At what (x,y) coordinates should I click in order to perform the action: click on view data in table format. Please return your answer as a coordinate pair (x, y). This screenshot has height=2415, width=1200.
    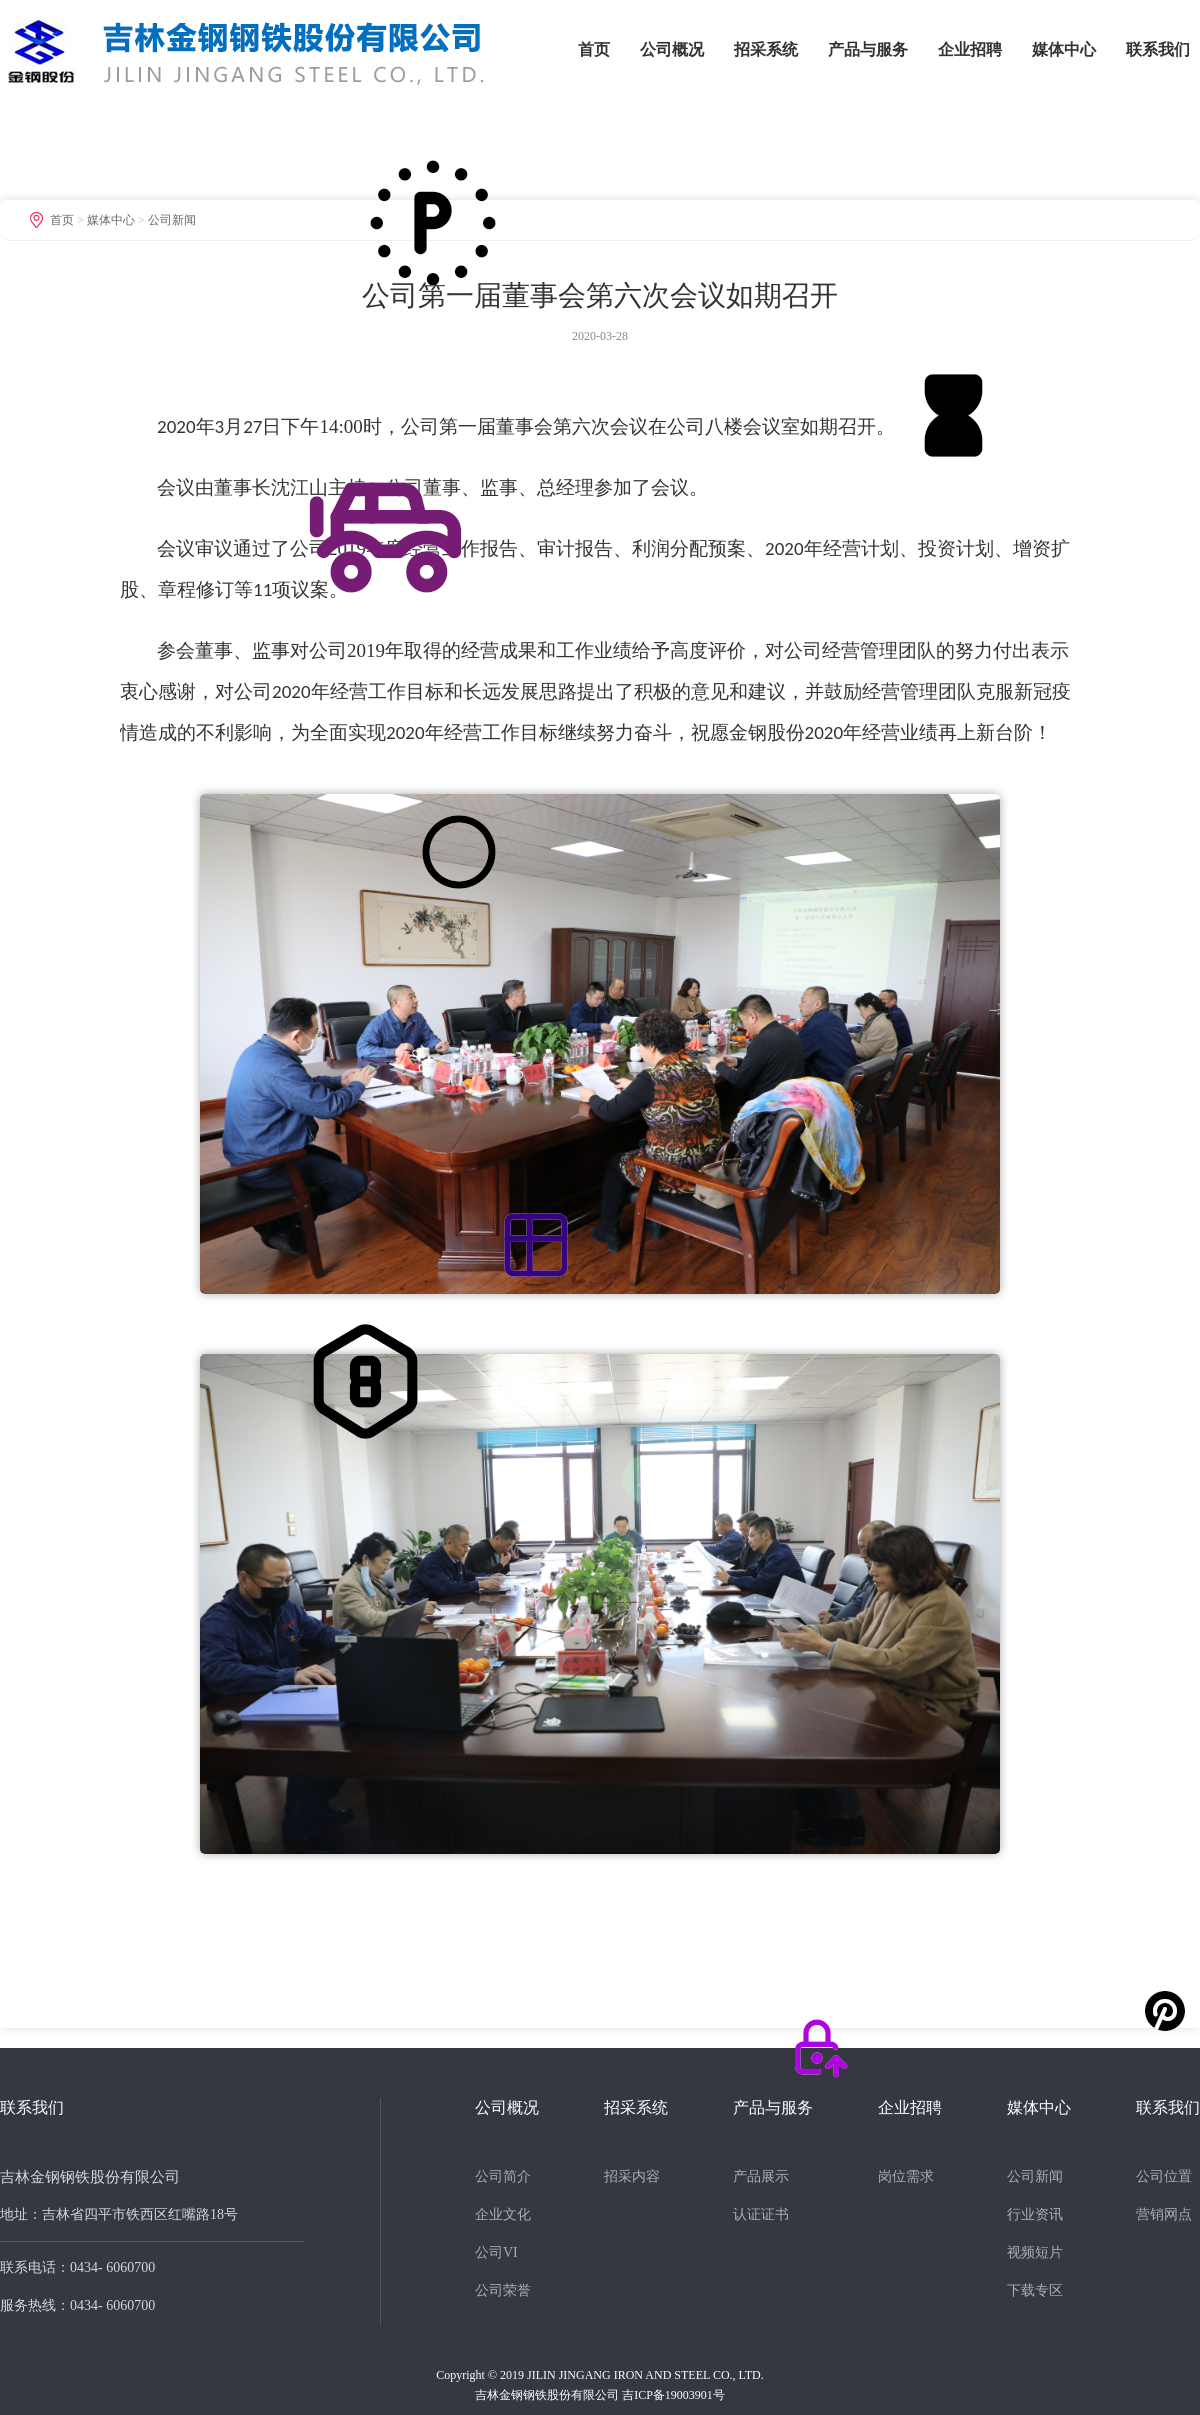
    Looking at the image, I should click on (536, 1245).